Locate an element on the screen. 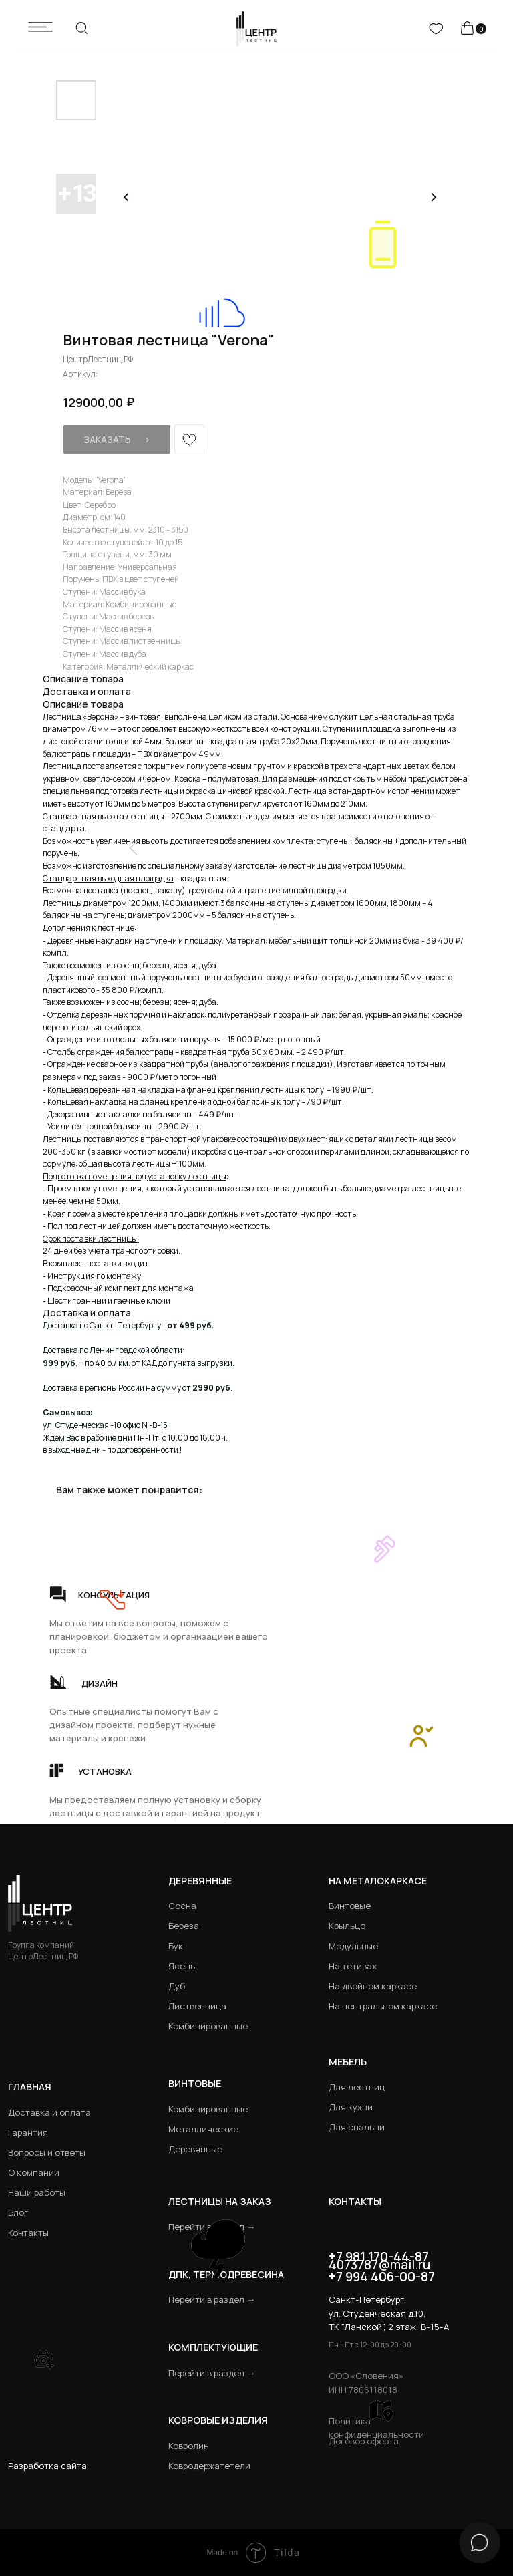 Image resolution: width=513 pixels, height=2576 pixels. indicates escalator going down is located at coordinates (112, 1600).